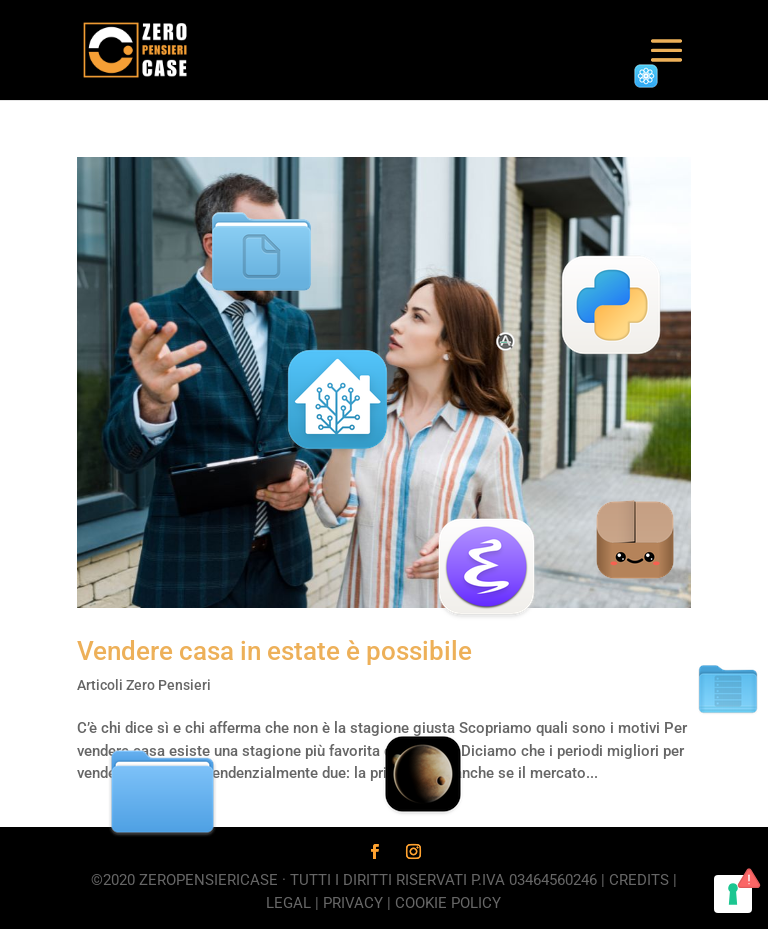  I want to click on open boxbuddy container management app, so click(635, 540).